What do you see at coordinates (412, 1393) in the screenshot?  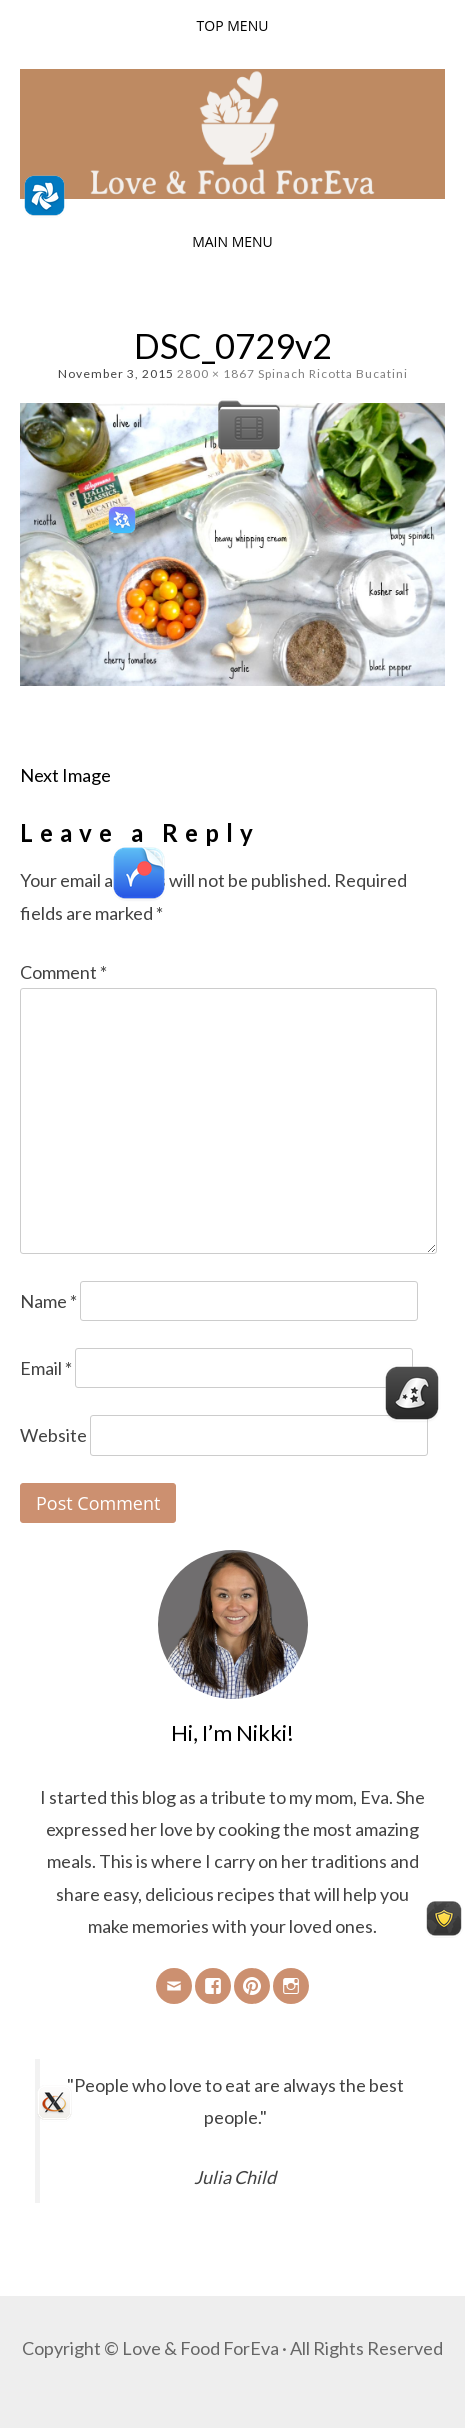 I see `open ImageMagick display application` at bounding box center [412, 1393].